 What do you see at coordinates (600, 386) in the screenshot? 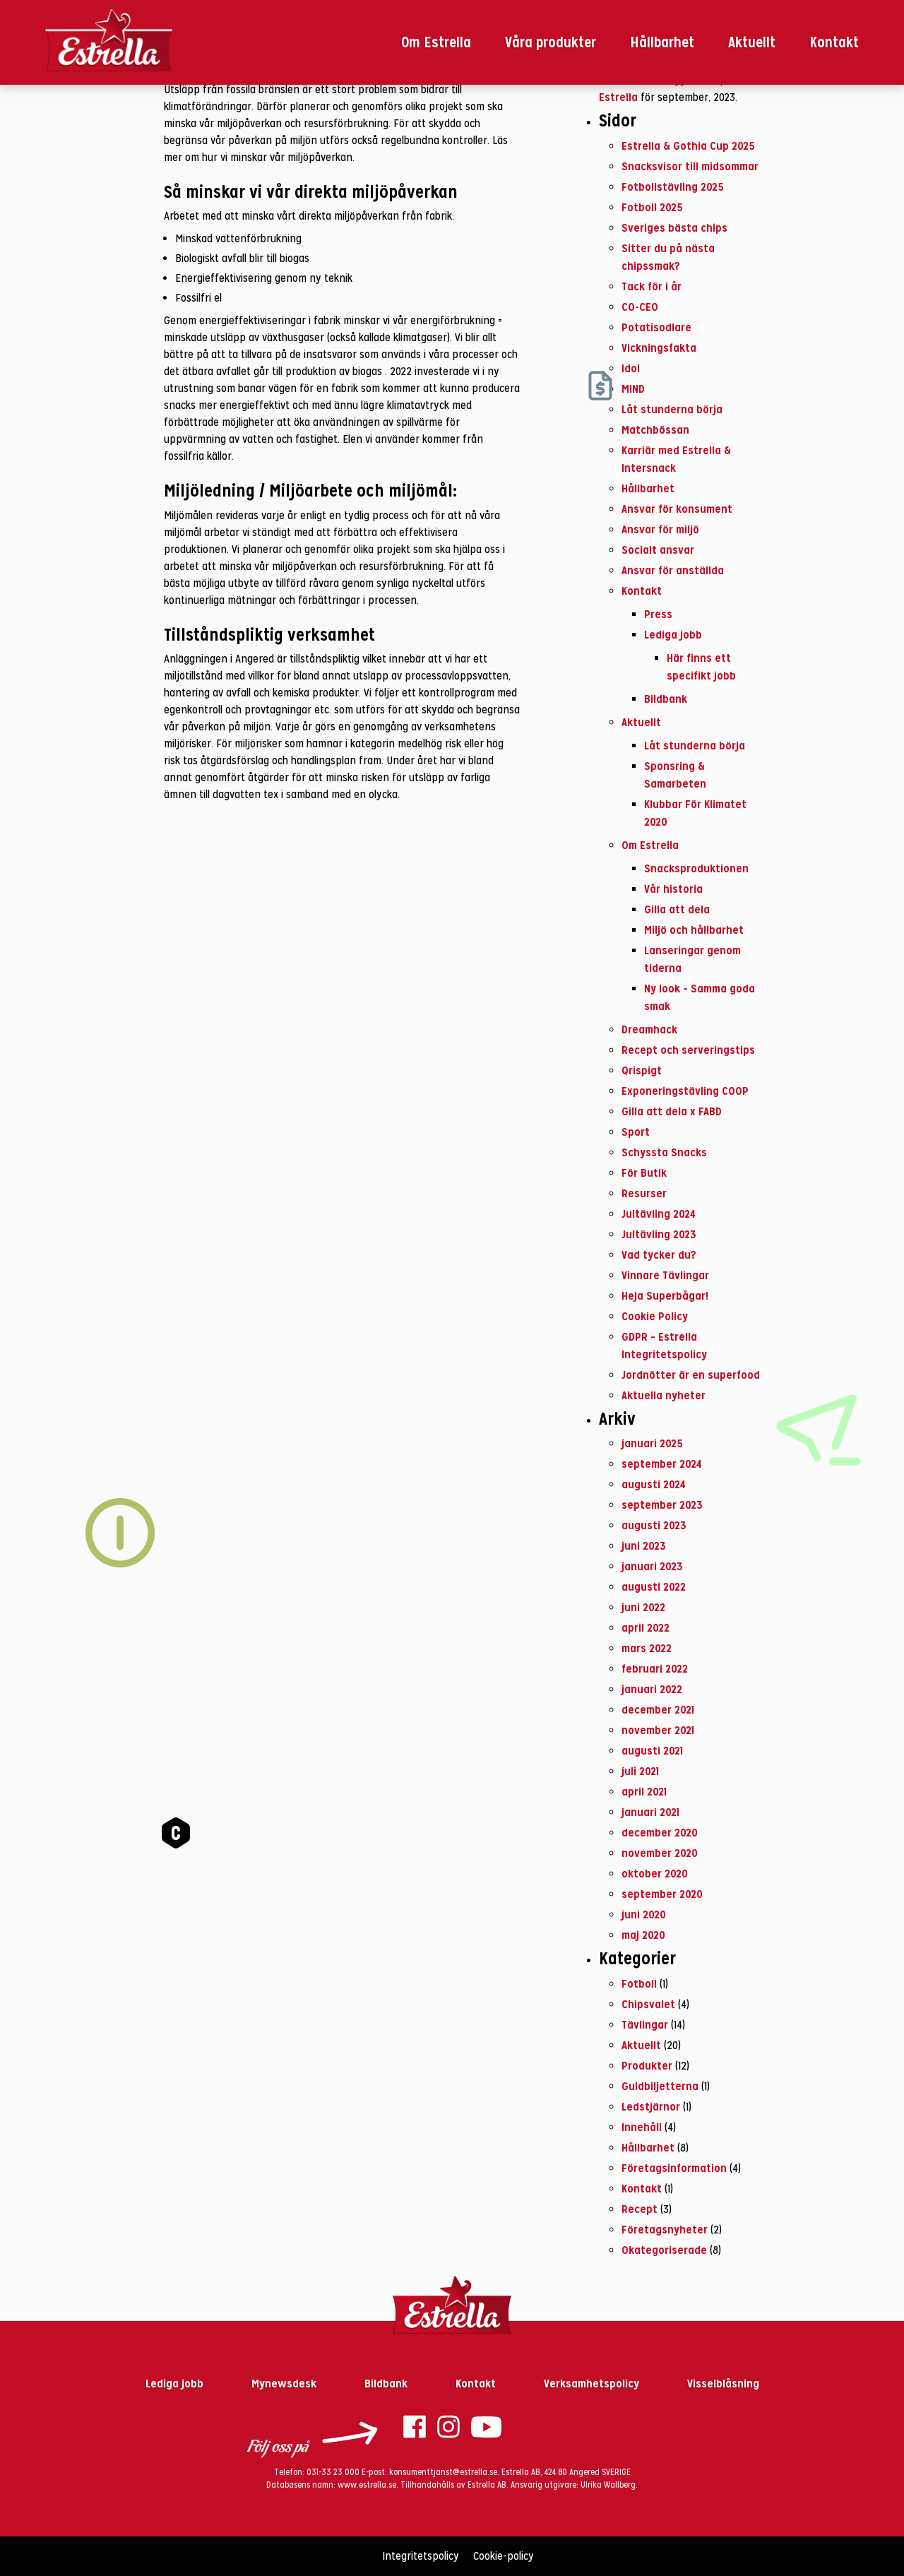
I see `view invoice or billing document` at bounding box center [600, 386].